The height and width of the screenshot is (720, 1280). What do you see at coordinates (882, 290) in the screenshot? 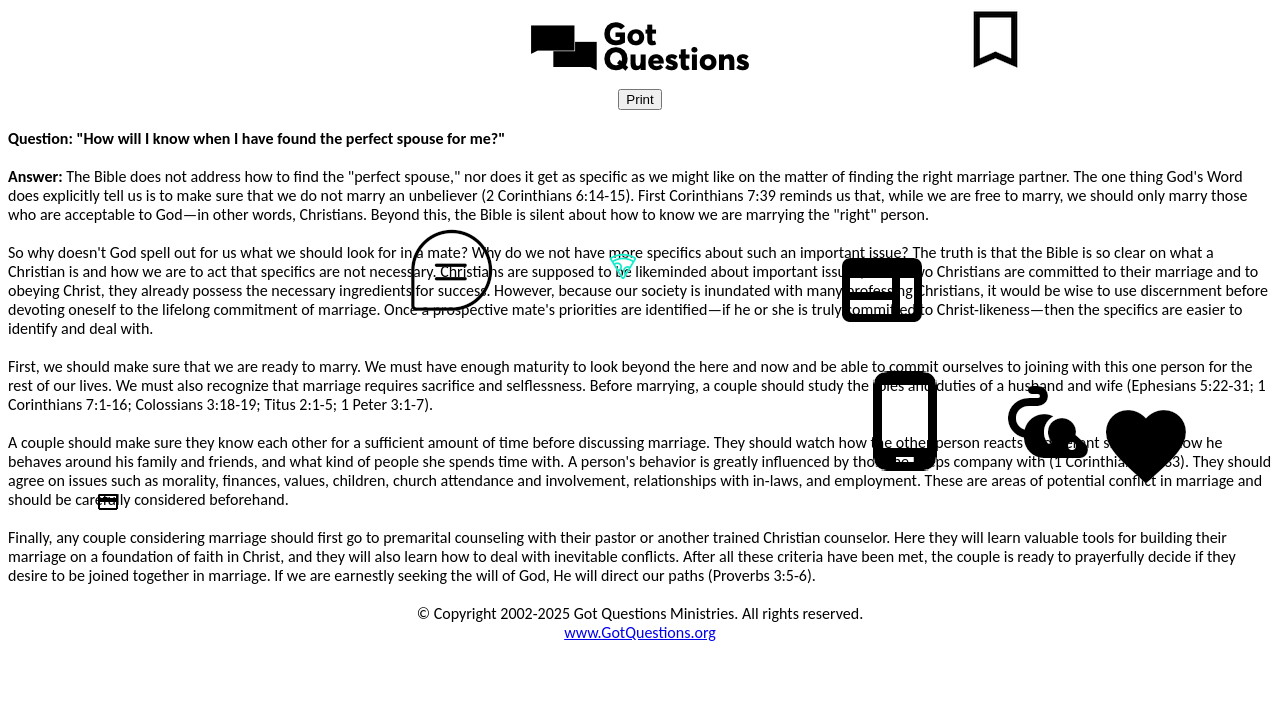
I see `open web browser` at bounding box center [882, 290].